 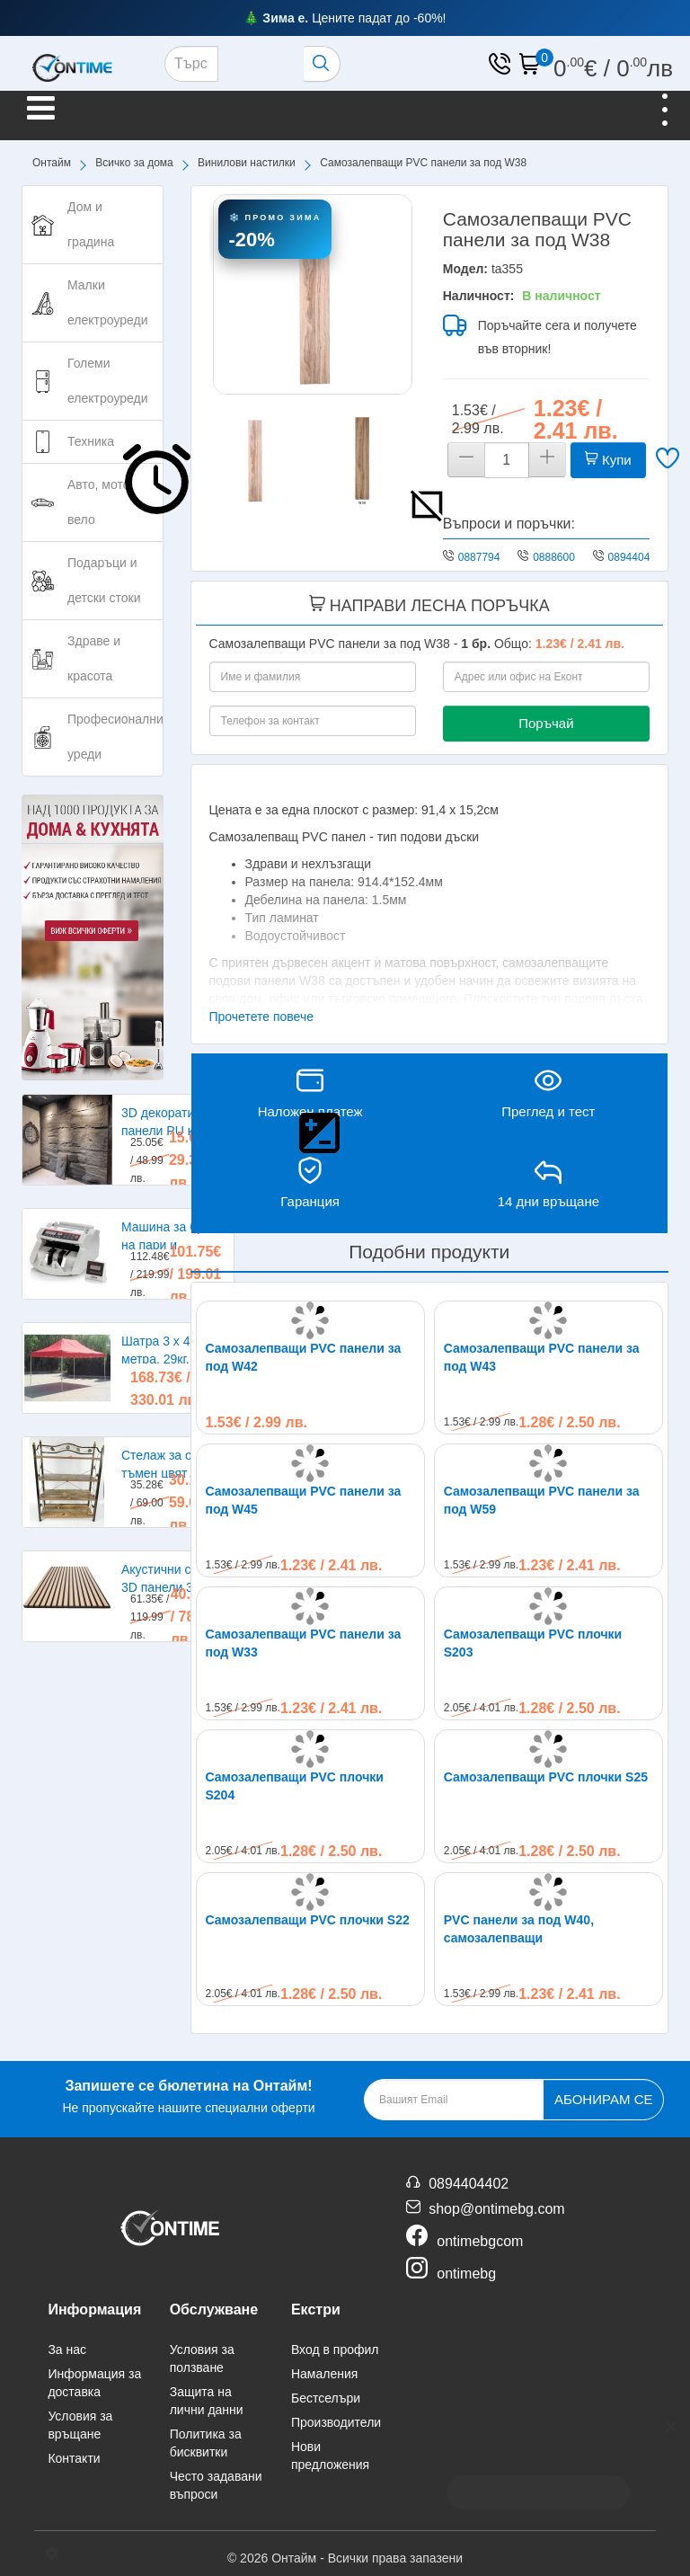 I want to click on indicates browser not supported for this feature, so click(x=427, y=504).